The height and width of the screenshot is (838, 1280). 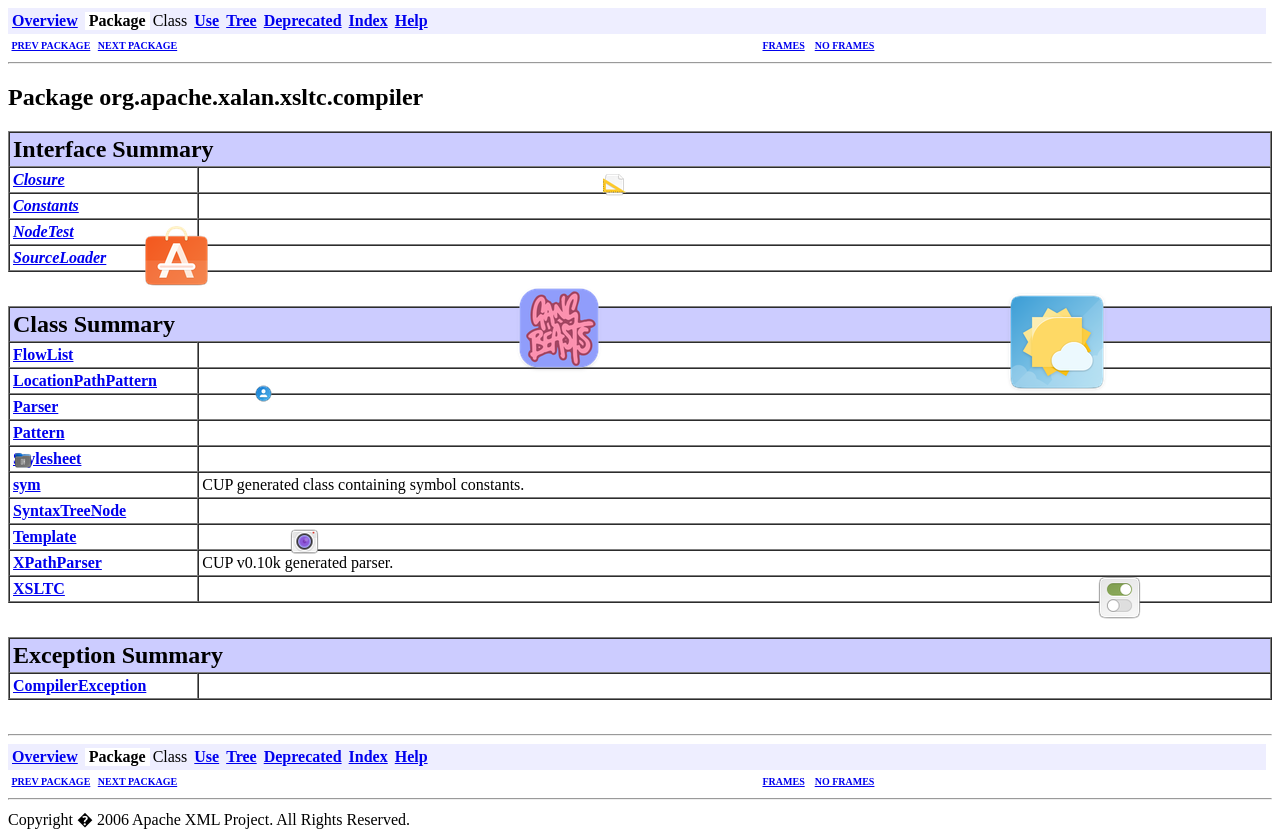 I want to click on open webcamoid camera application, so click(x=304, y=541).